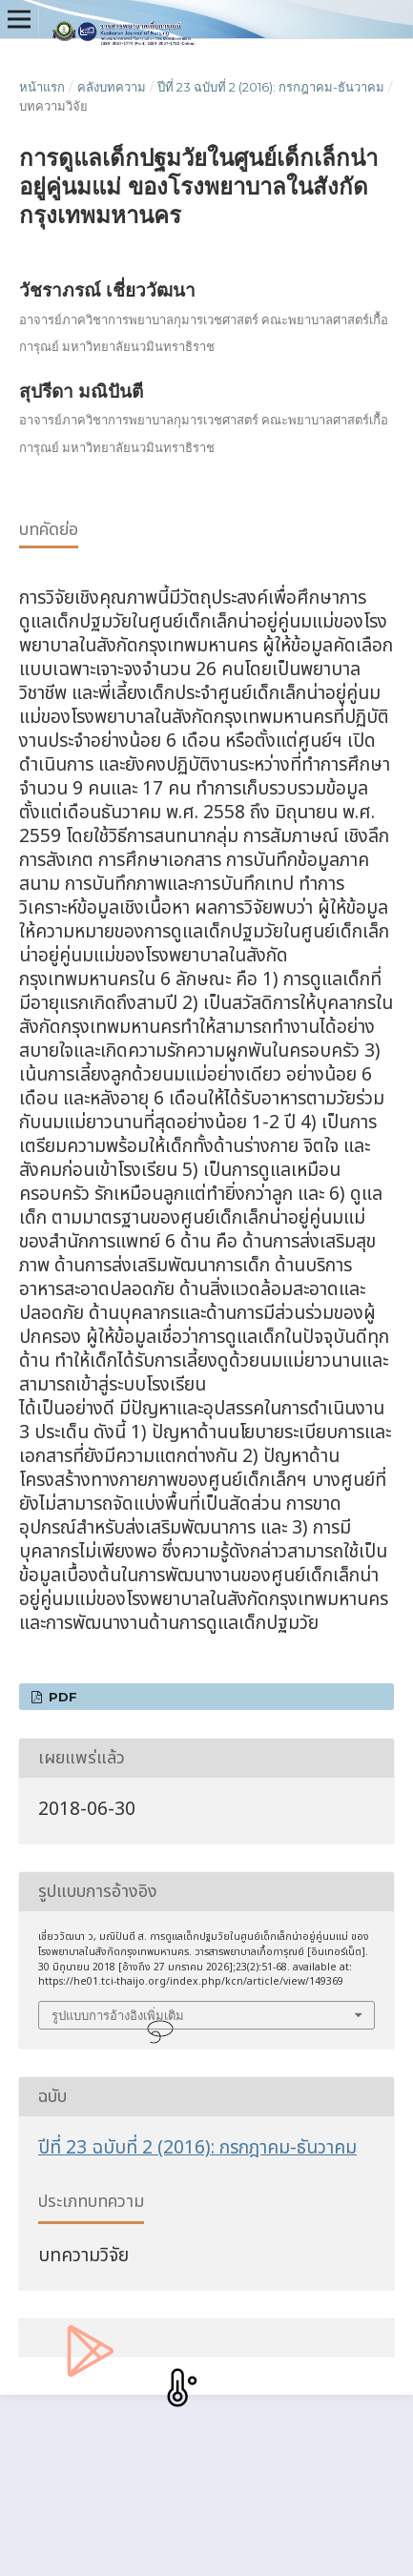 This screenshot has width=413, height=2576. Describe the element at coordinates (178, 2387) in the screenshot. I see `view current temperature reading` at that location.